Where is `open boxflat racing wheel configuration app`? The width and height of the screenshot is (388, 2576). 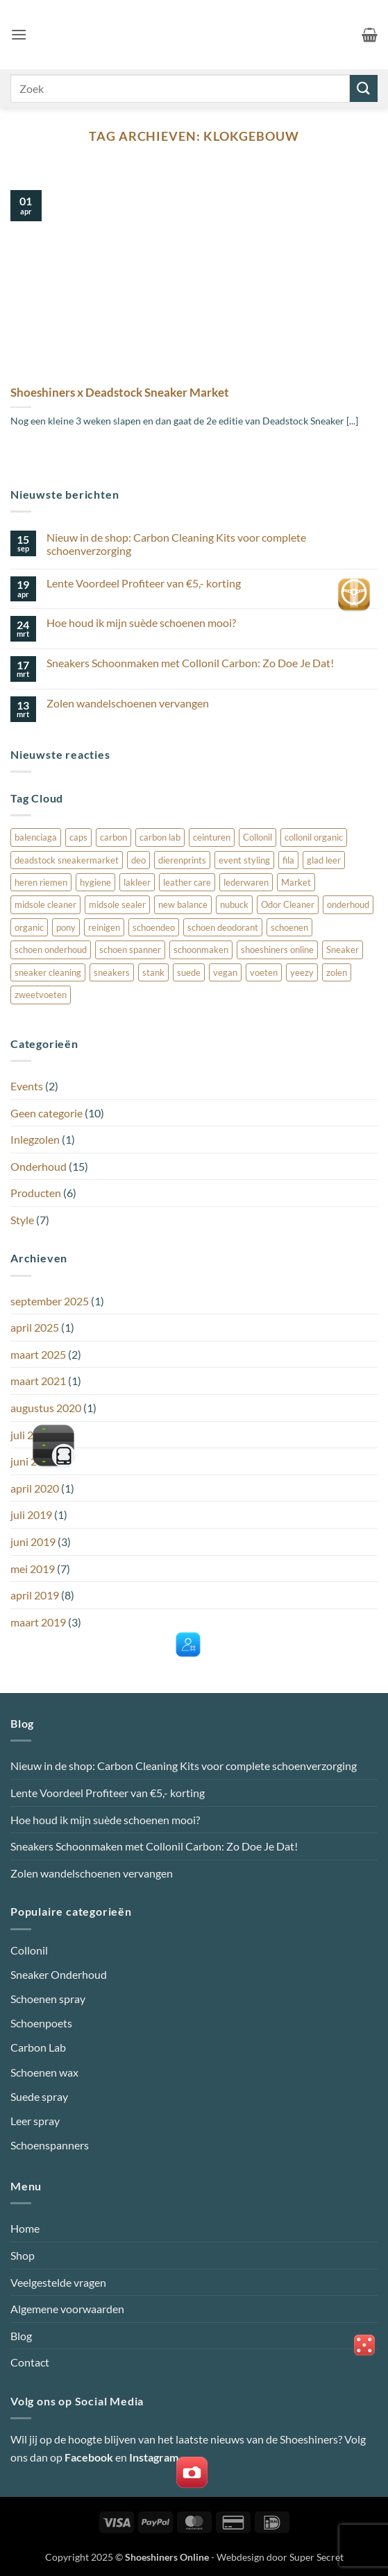
open boxflat racing wheel configuration app is located at coordinates (354, 594).